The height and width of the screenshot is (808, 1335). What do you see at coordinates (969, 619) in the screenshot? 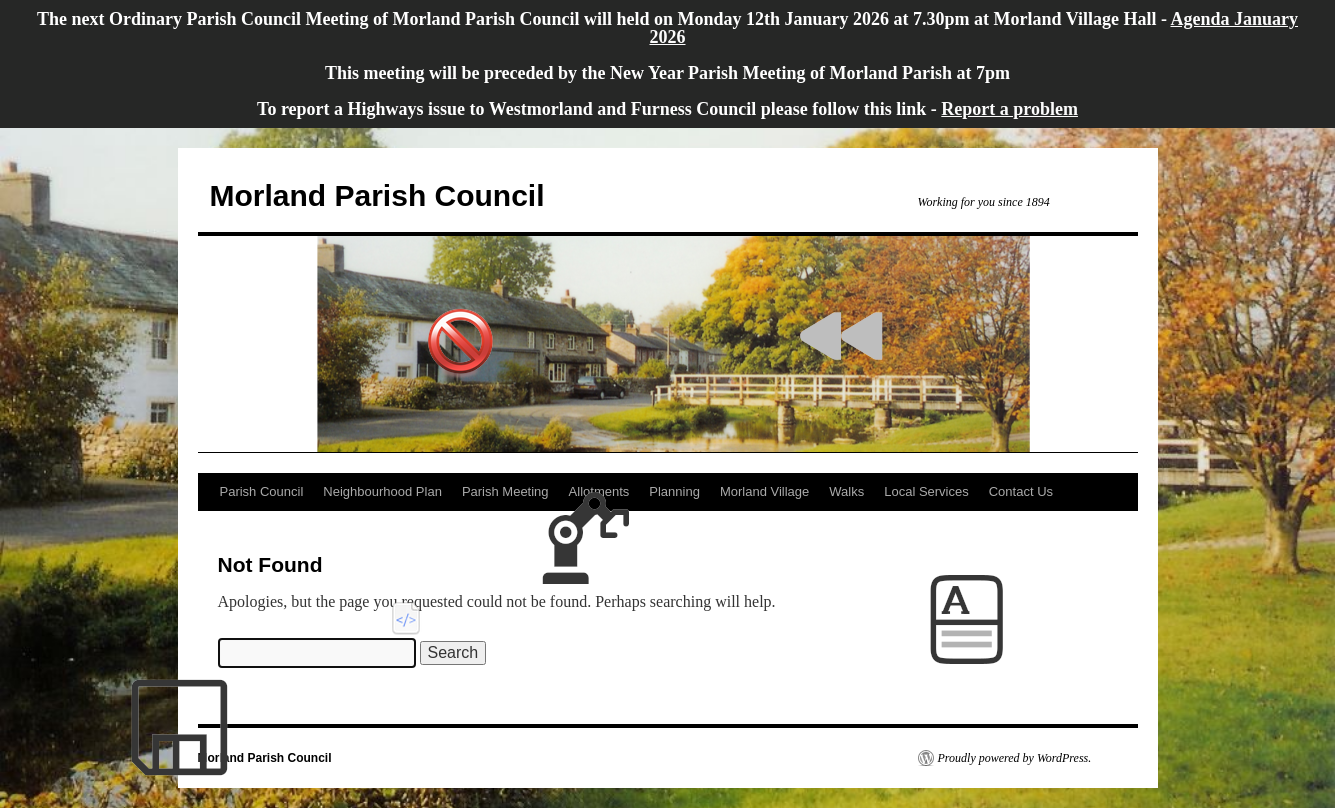
I see `scan a document or image` at bounding box center [969, 619].